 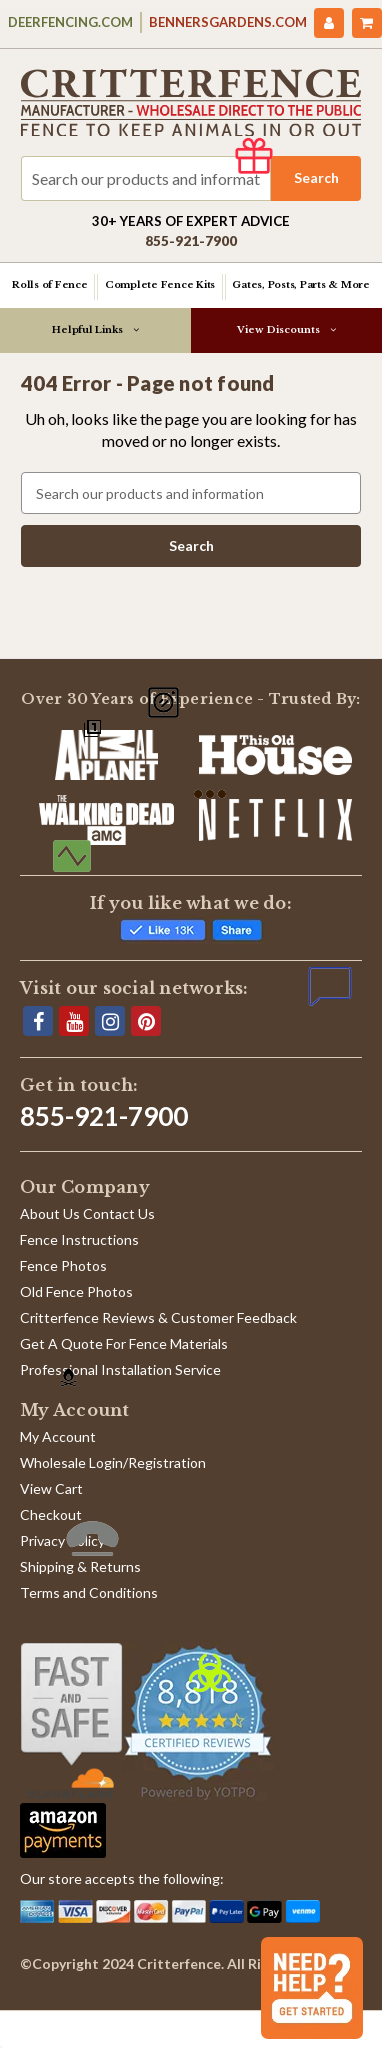 I want to click on access outdoor or camping-related features, so click(x=68, y=1377).